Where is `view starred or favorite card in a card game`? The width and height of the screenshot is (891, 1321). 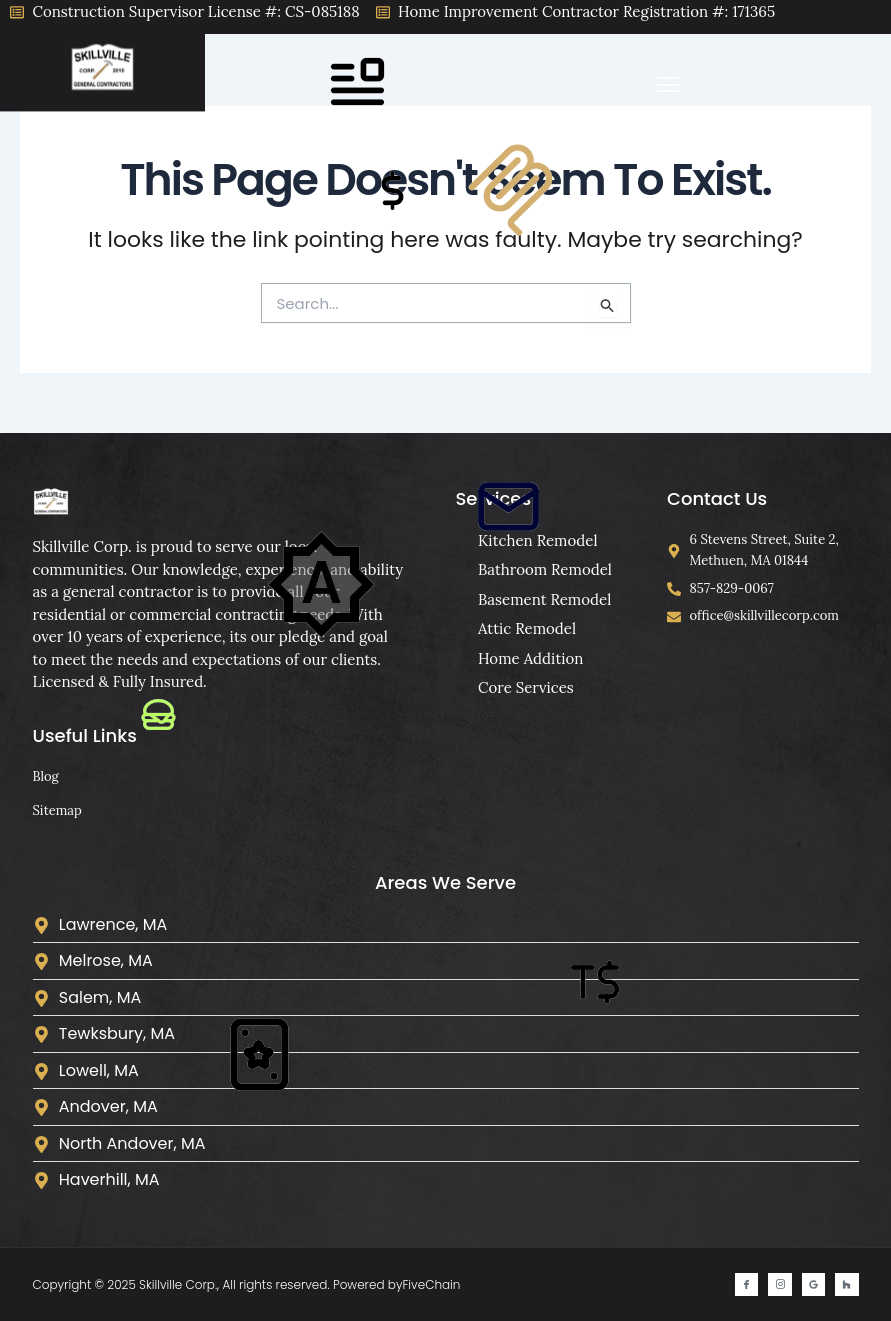 view starred or favorite card in a card game is located at coordinates (259, 1054).